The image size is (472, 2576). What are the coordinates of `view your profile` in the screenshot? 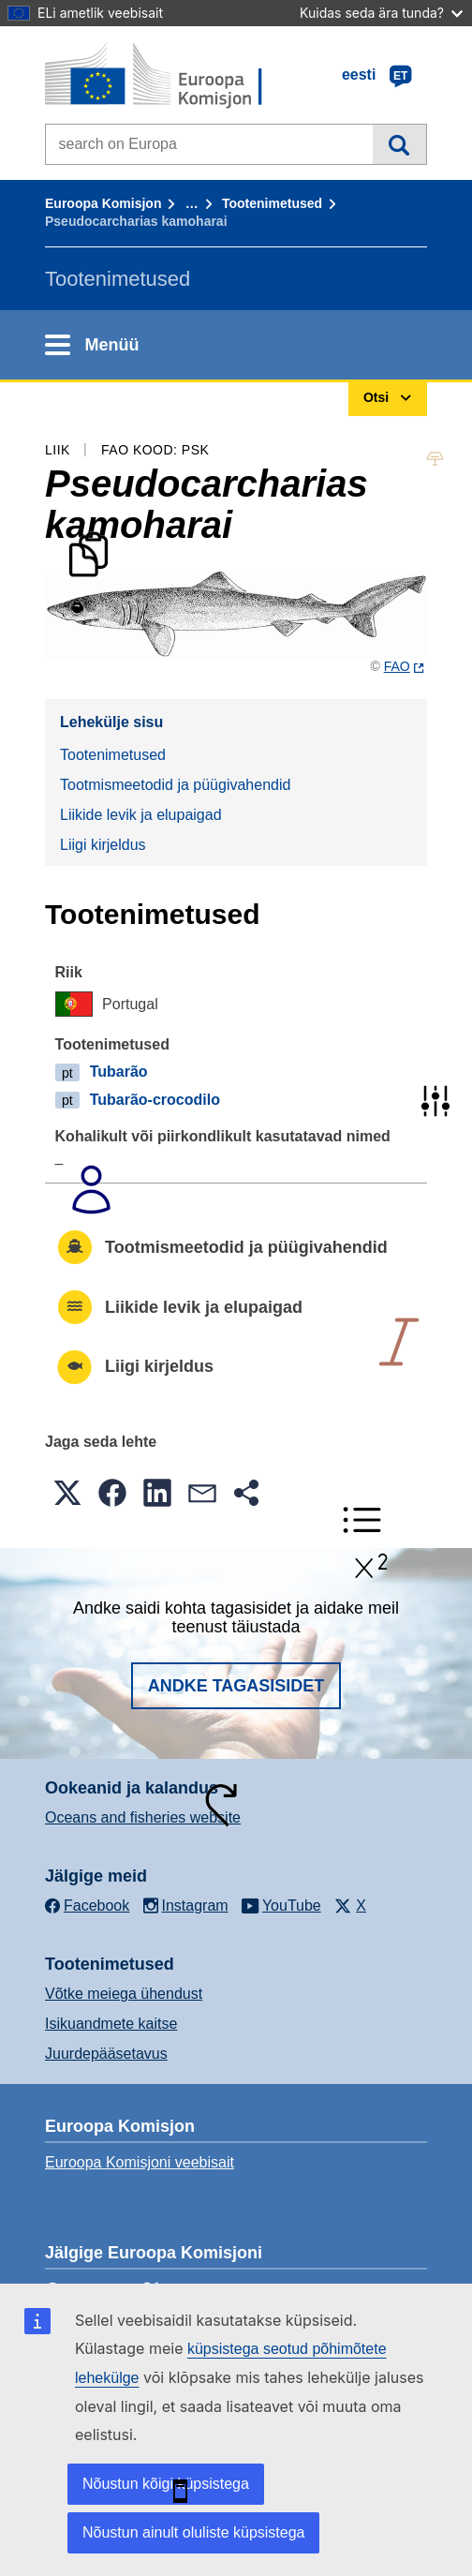 It's located at (91, 1189).